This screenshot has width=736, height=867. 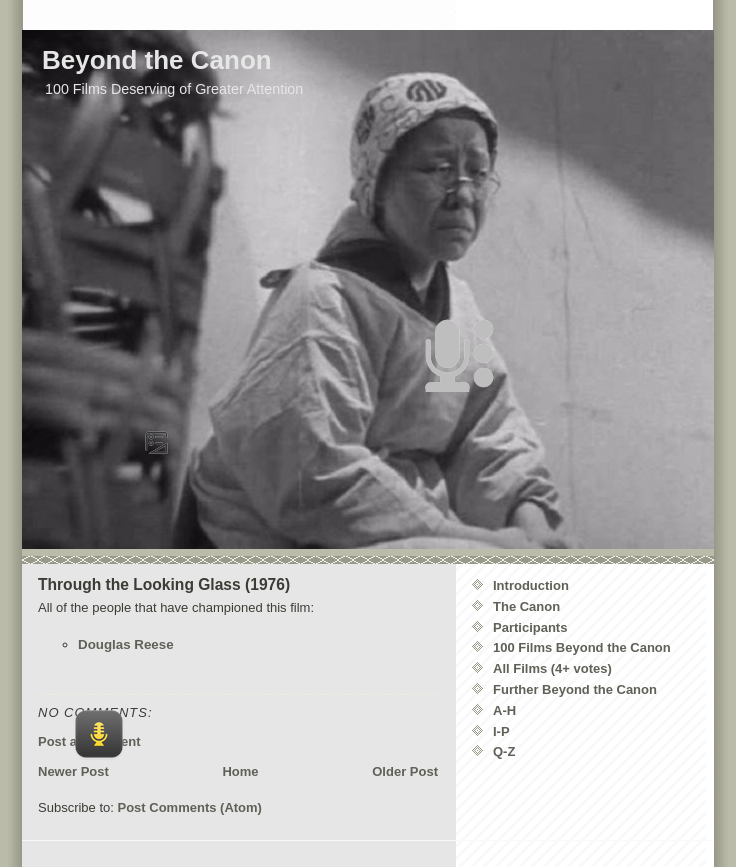 What do you see at coordinates (459, 353) in the screenshot?
I see `microphone input level is high` at bounding box center [459, 353].